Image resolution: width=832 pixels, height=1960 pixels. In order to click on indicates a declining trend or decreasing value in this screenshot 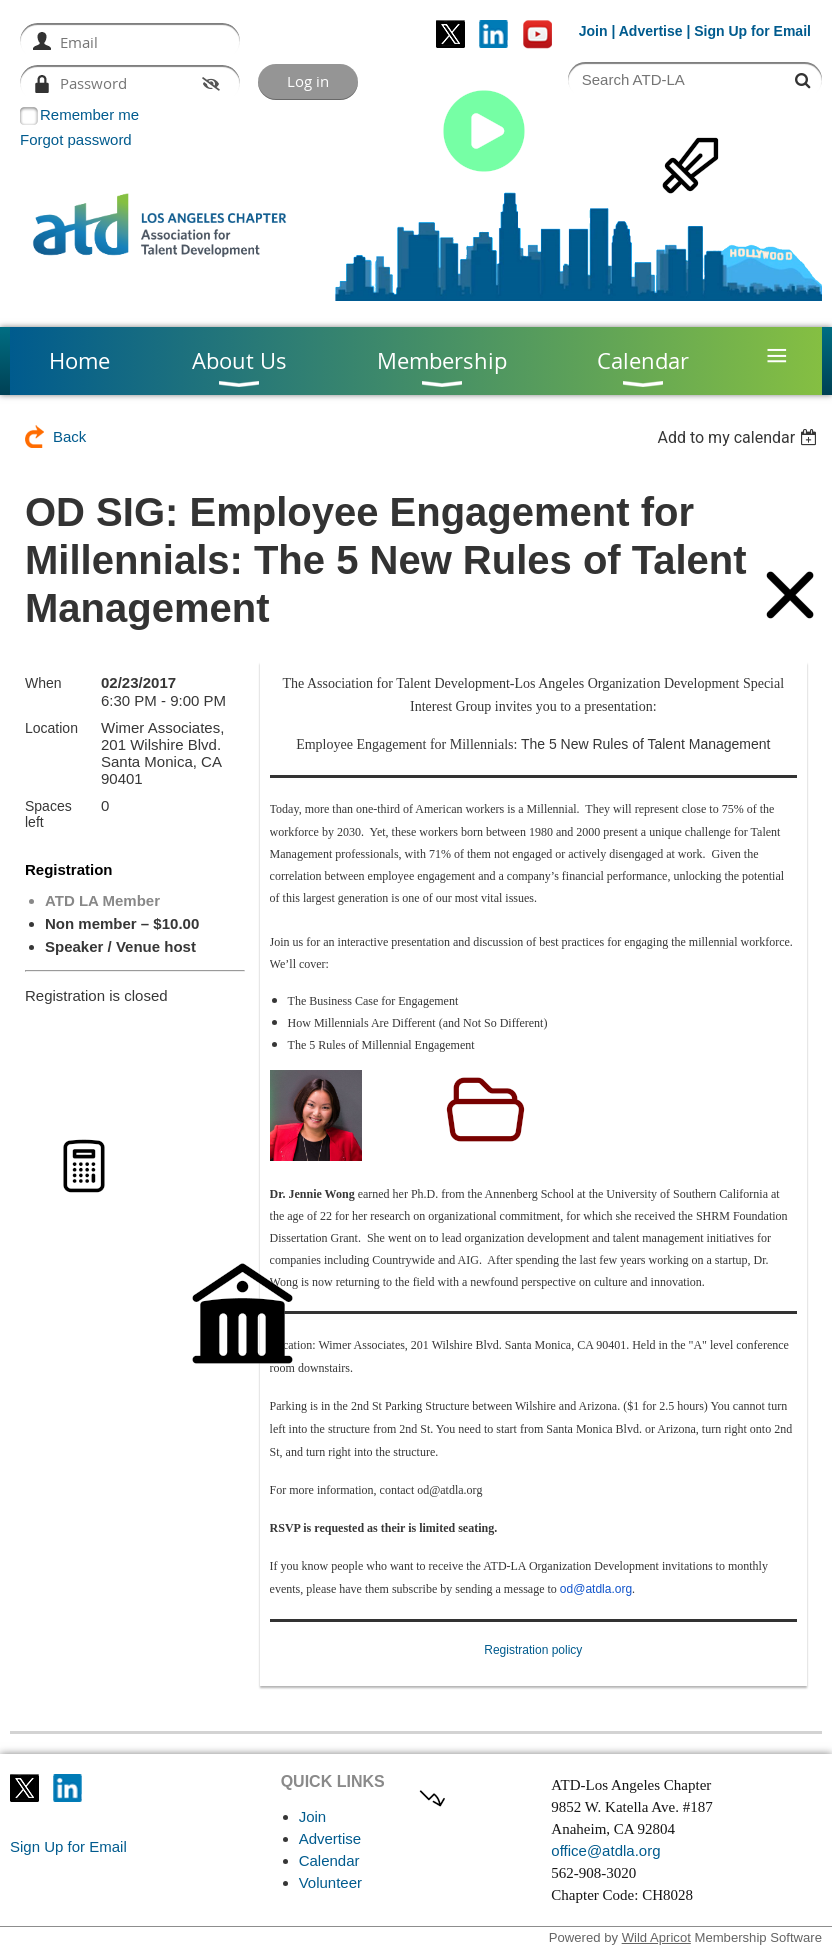, I will do `click(432, 1798)`.